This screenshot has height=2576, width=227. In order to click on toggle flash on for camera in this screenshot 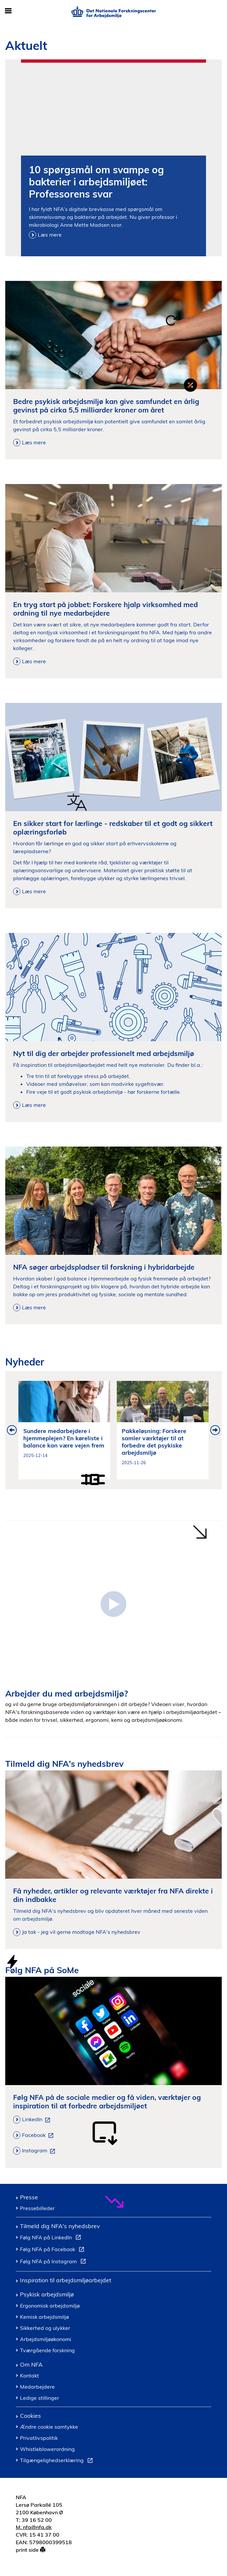, I will do `click(12, 1962)`.